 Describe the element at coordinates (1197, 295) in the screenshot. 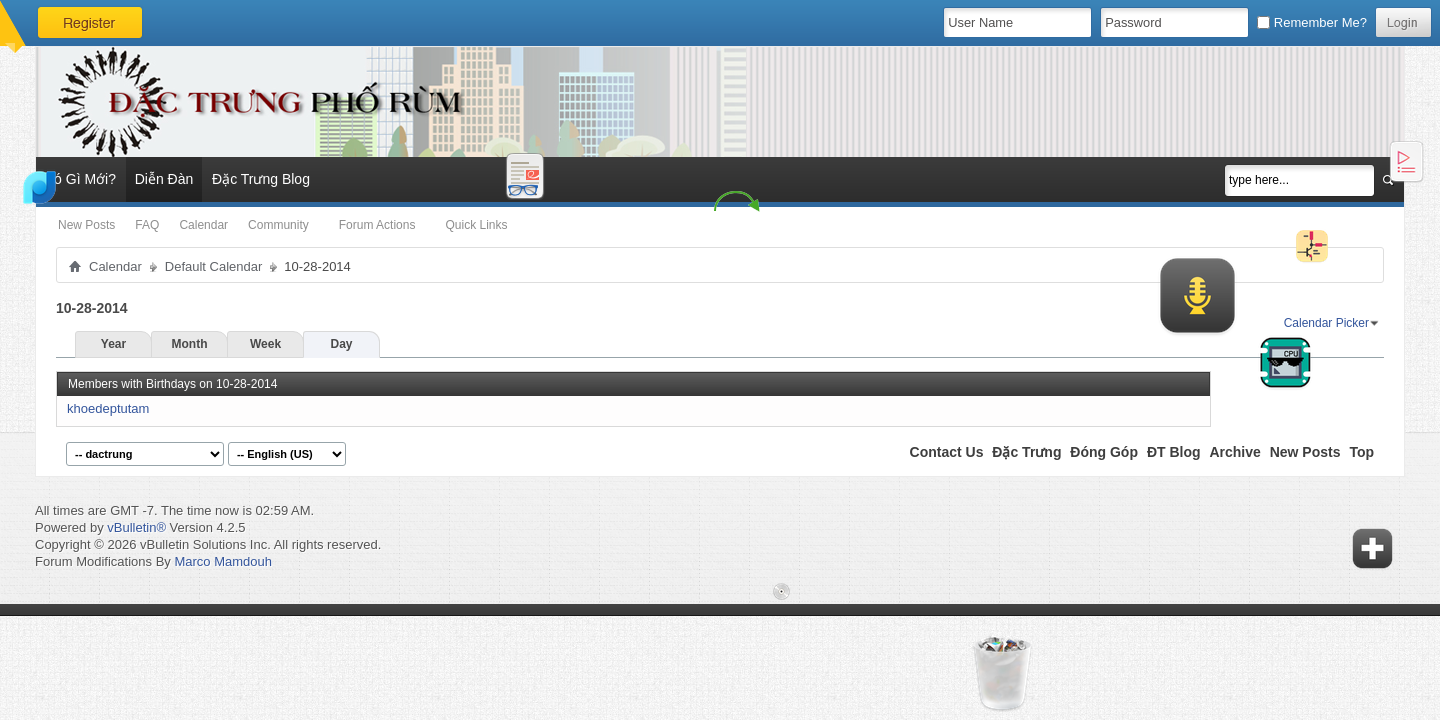

I see `open amarok podcast app` at that location.